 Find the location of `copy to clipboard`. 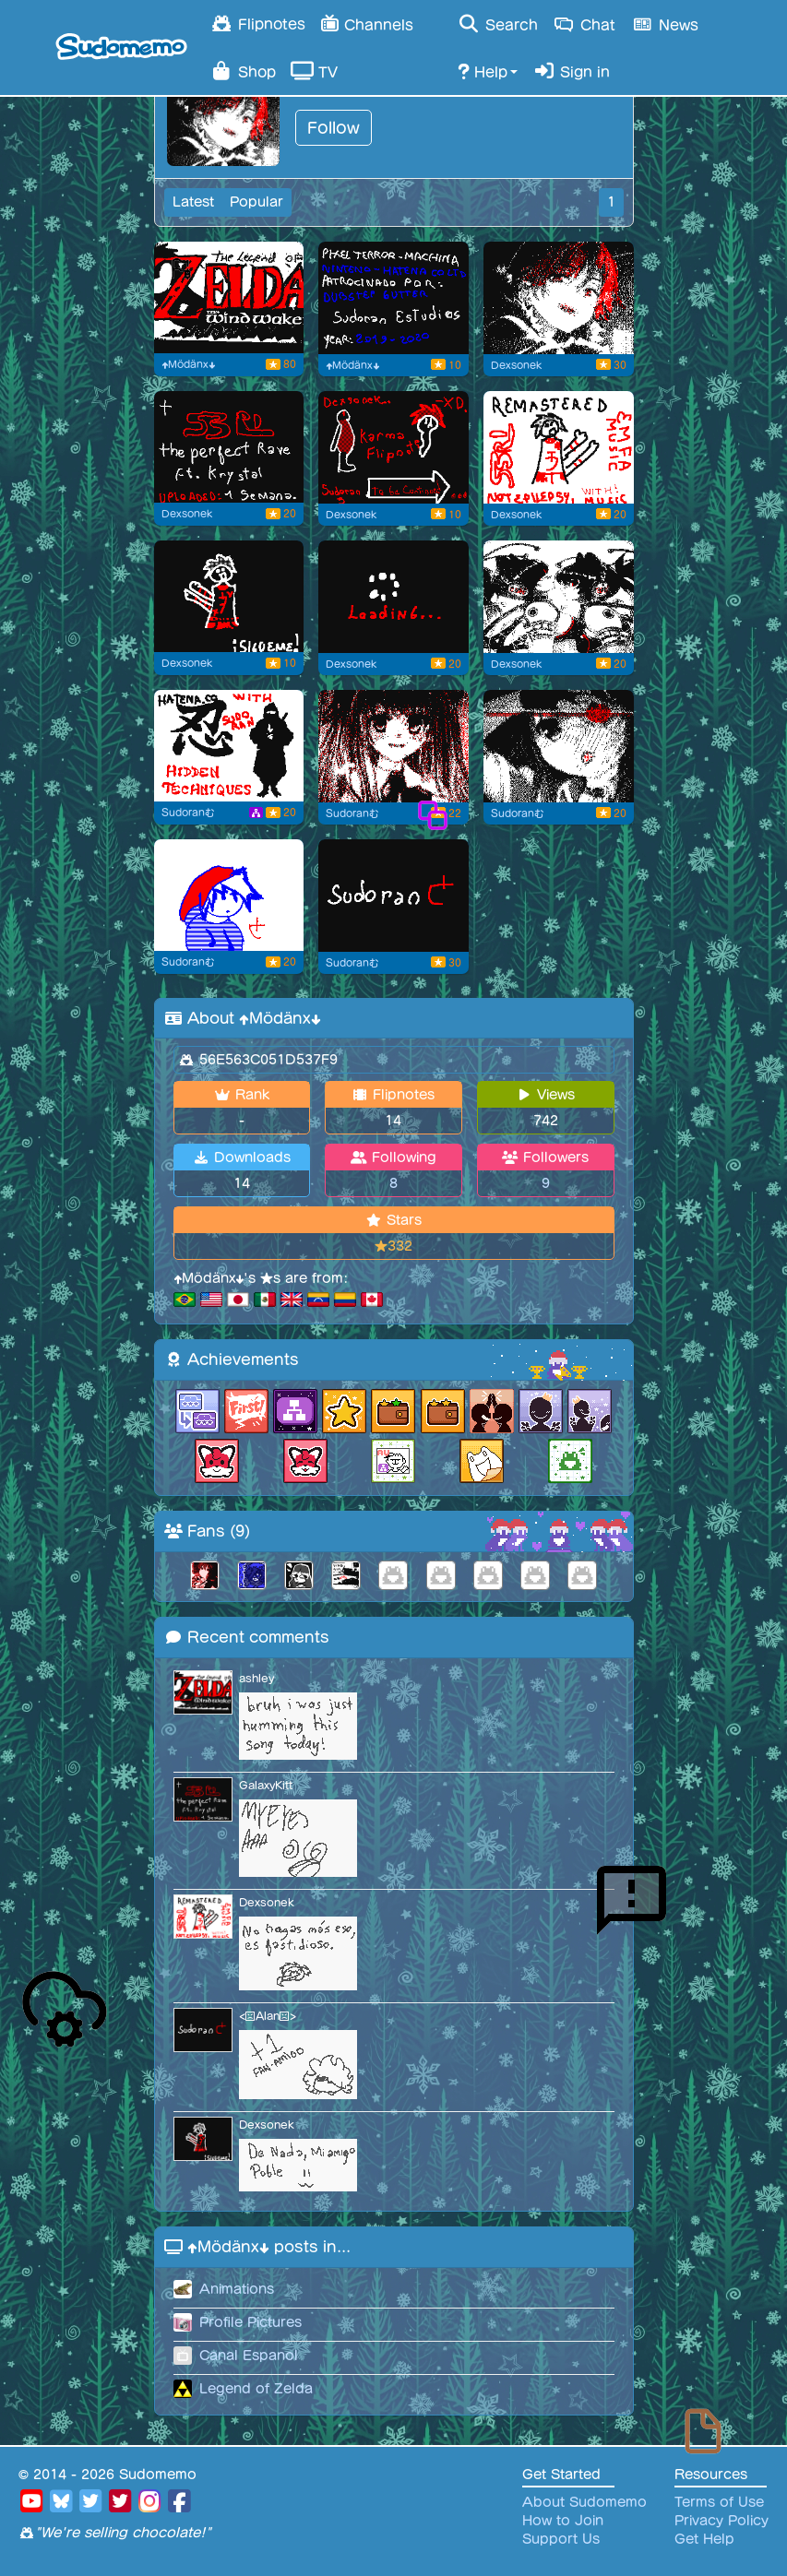

copy to clipboard is located at coordinates (433, 815).